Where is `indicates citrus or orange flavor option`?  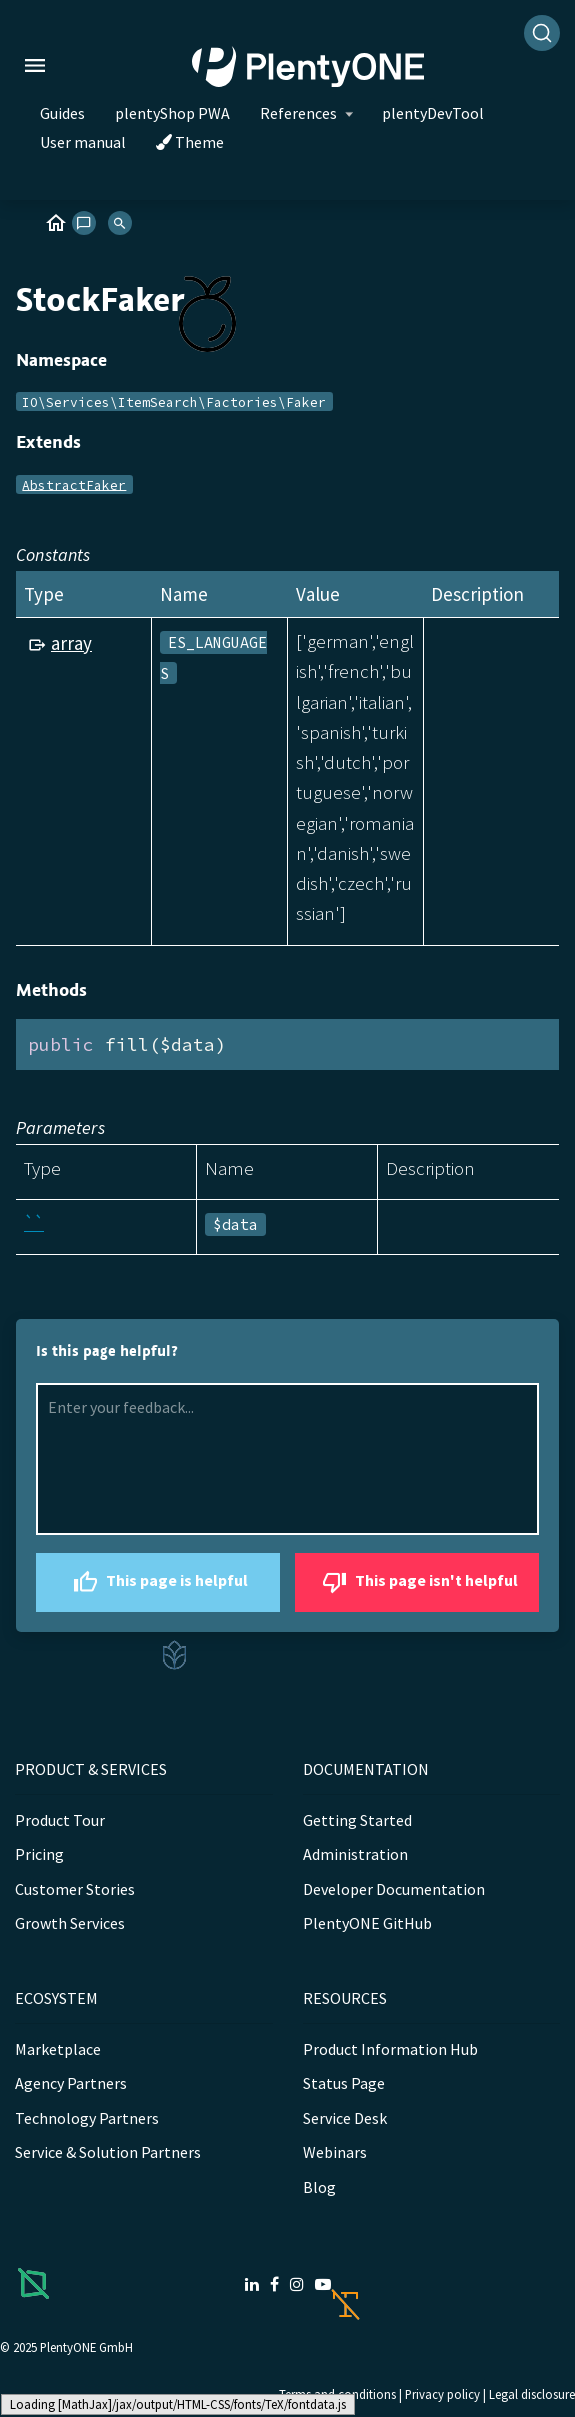
indicates citrus or orange flavor option is located at coordinates (207, 315).